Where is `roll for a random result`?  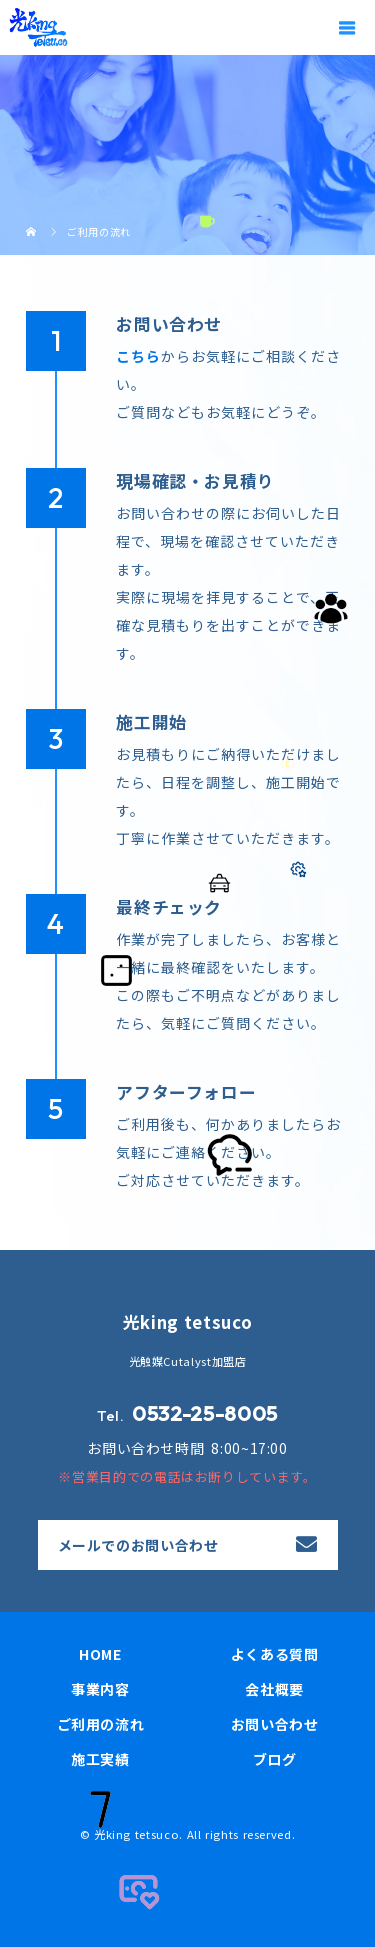
roll for a random result is located at coordinates (116, 970).